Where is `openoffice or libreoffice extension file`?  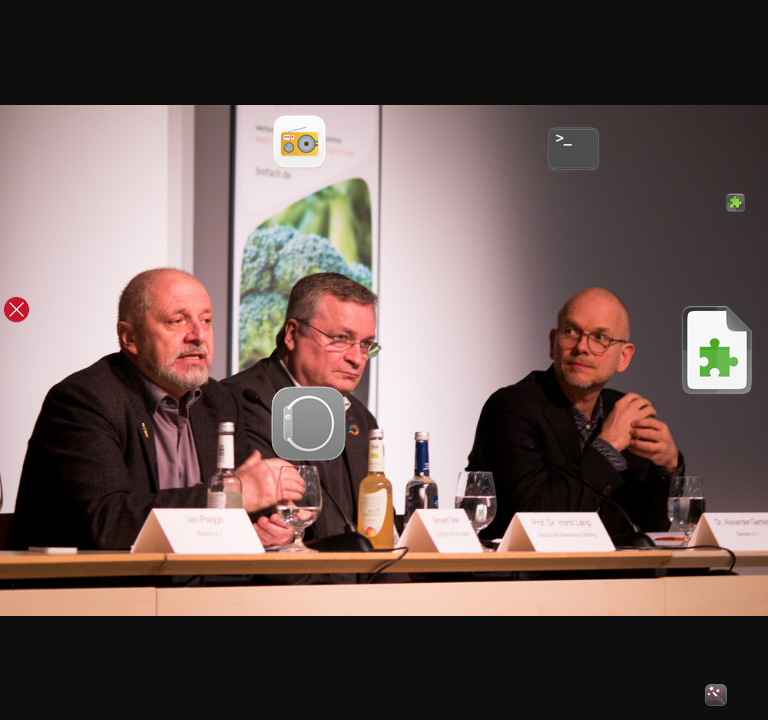
openoffice or libreoffice extension file is located at coordinates (717, 350).